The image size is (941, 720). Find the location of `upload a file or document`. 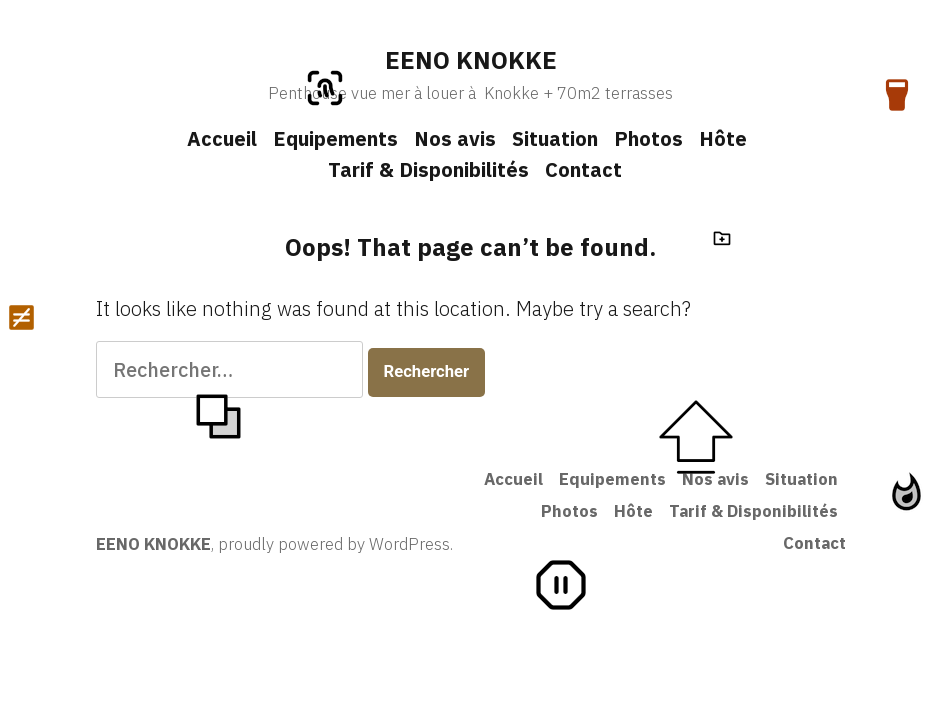

upload a file or document is located at coordinates (696, 440).